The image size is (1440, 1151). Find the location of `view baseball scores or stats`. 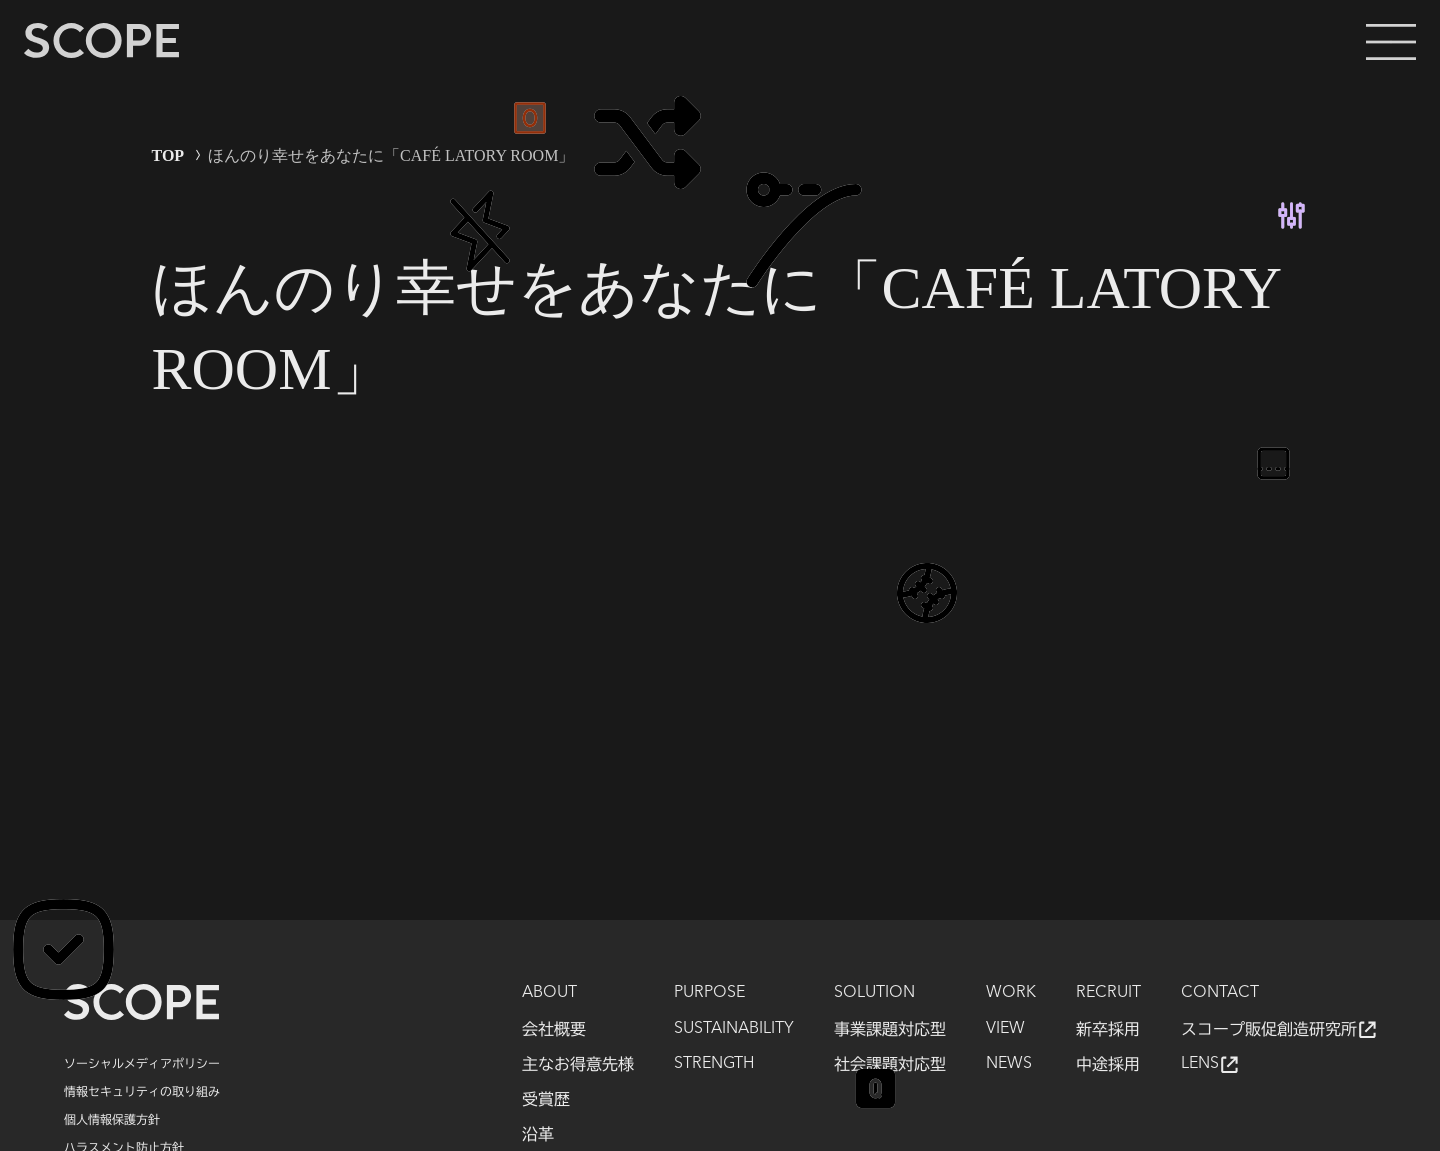

view baseball scores or stats is located at coordinates (927, 593).